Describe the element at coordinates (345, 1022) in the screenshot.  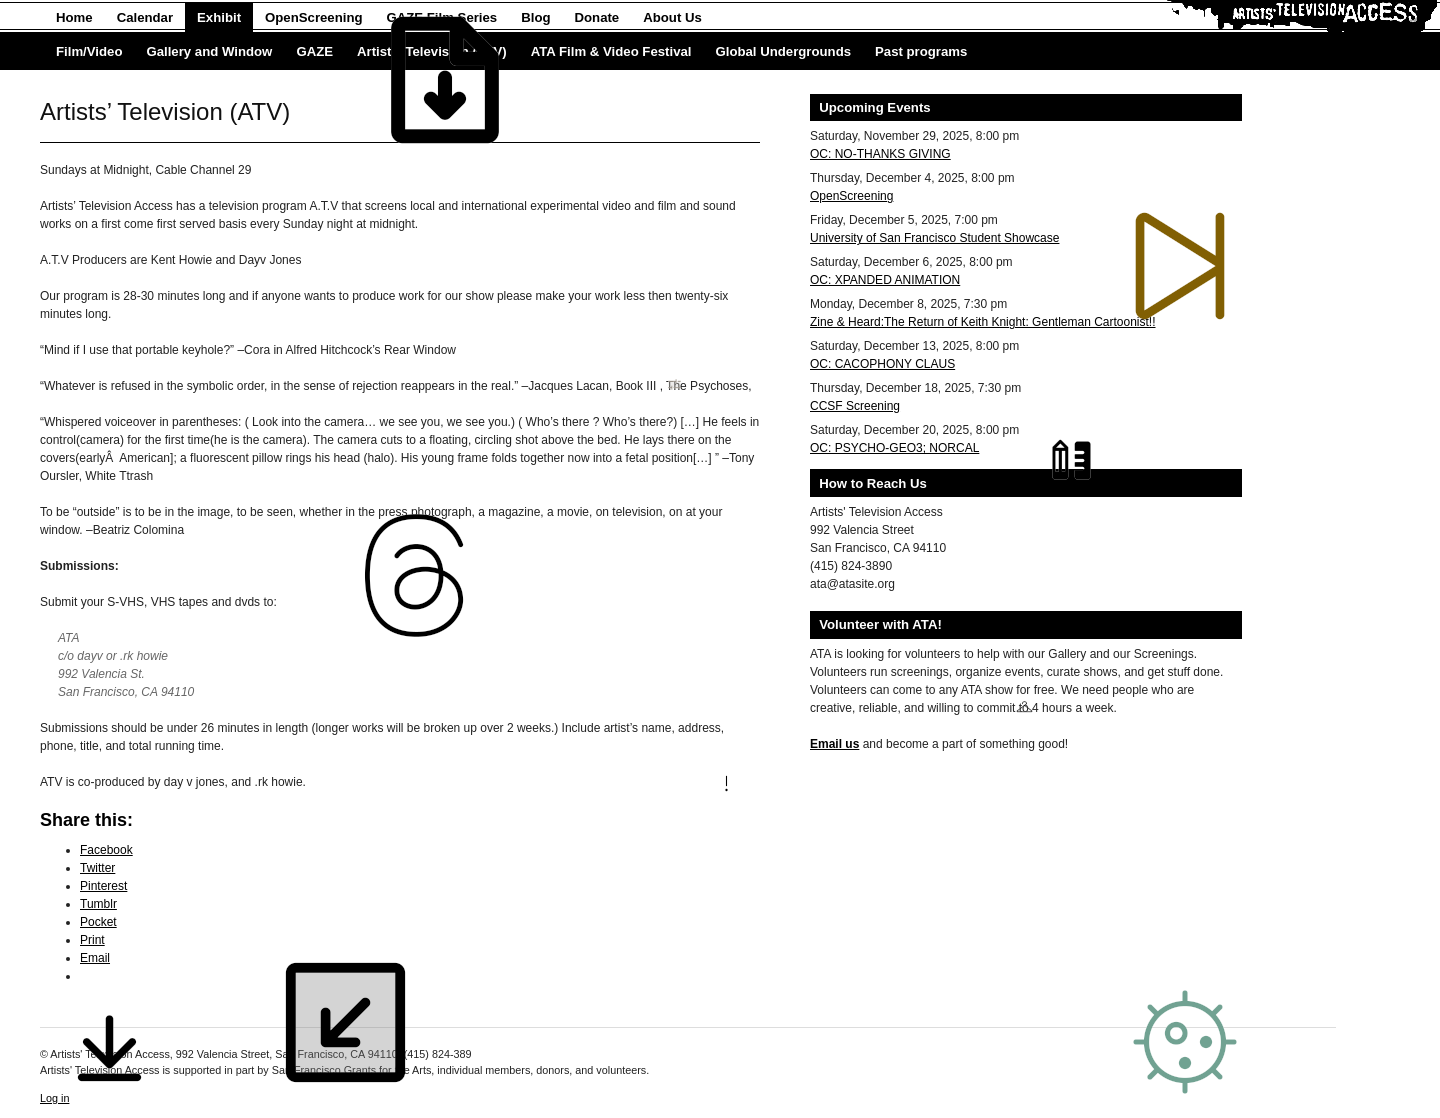
I see `move content to bottom-left corner` at that location.